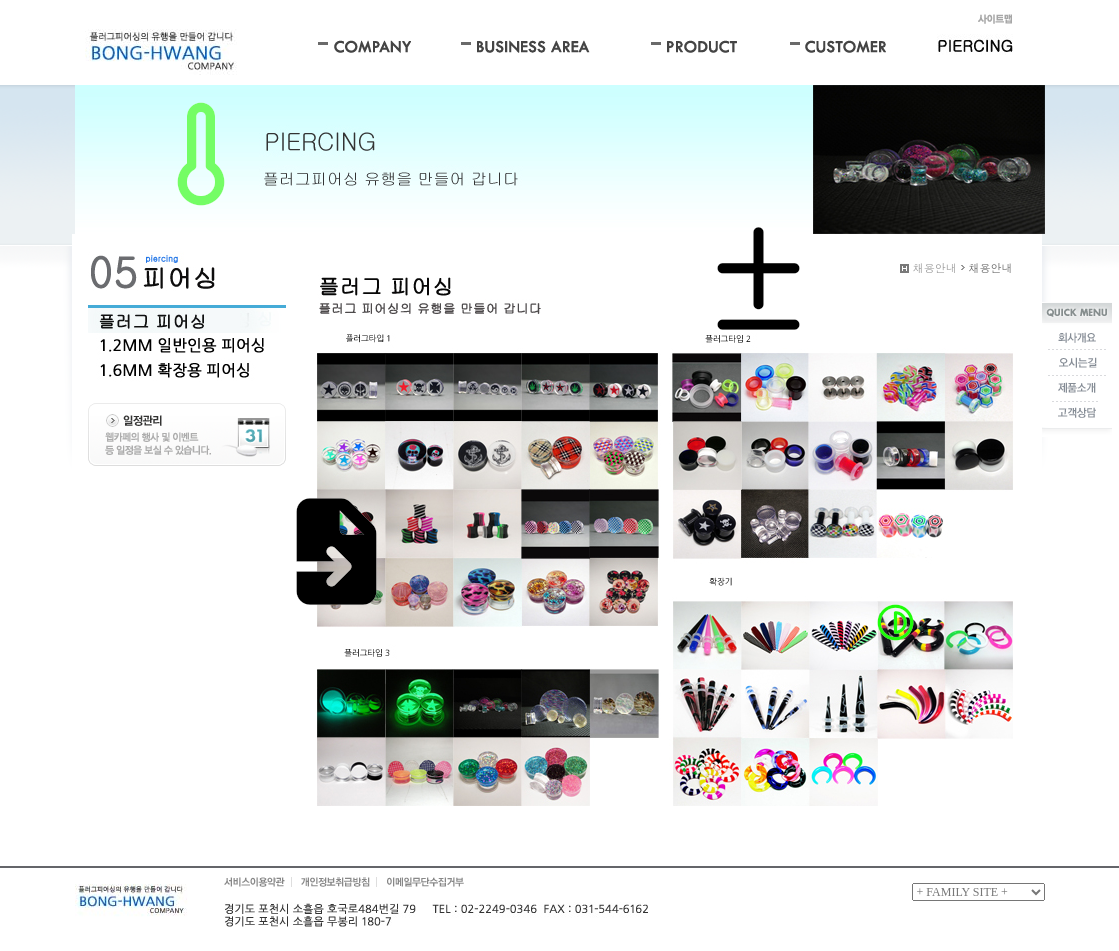  What do you see at coordinates (895, 622) in the screenshot?
I see `adjust display contrast settings` at bounding box center [895, 622].